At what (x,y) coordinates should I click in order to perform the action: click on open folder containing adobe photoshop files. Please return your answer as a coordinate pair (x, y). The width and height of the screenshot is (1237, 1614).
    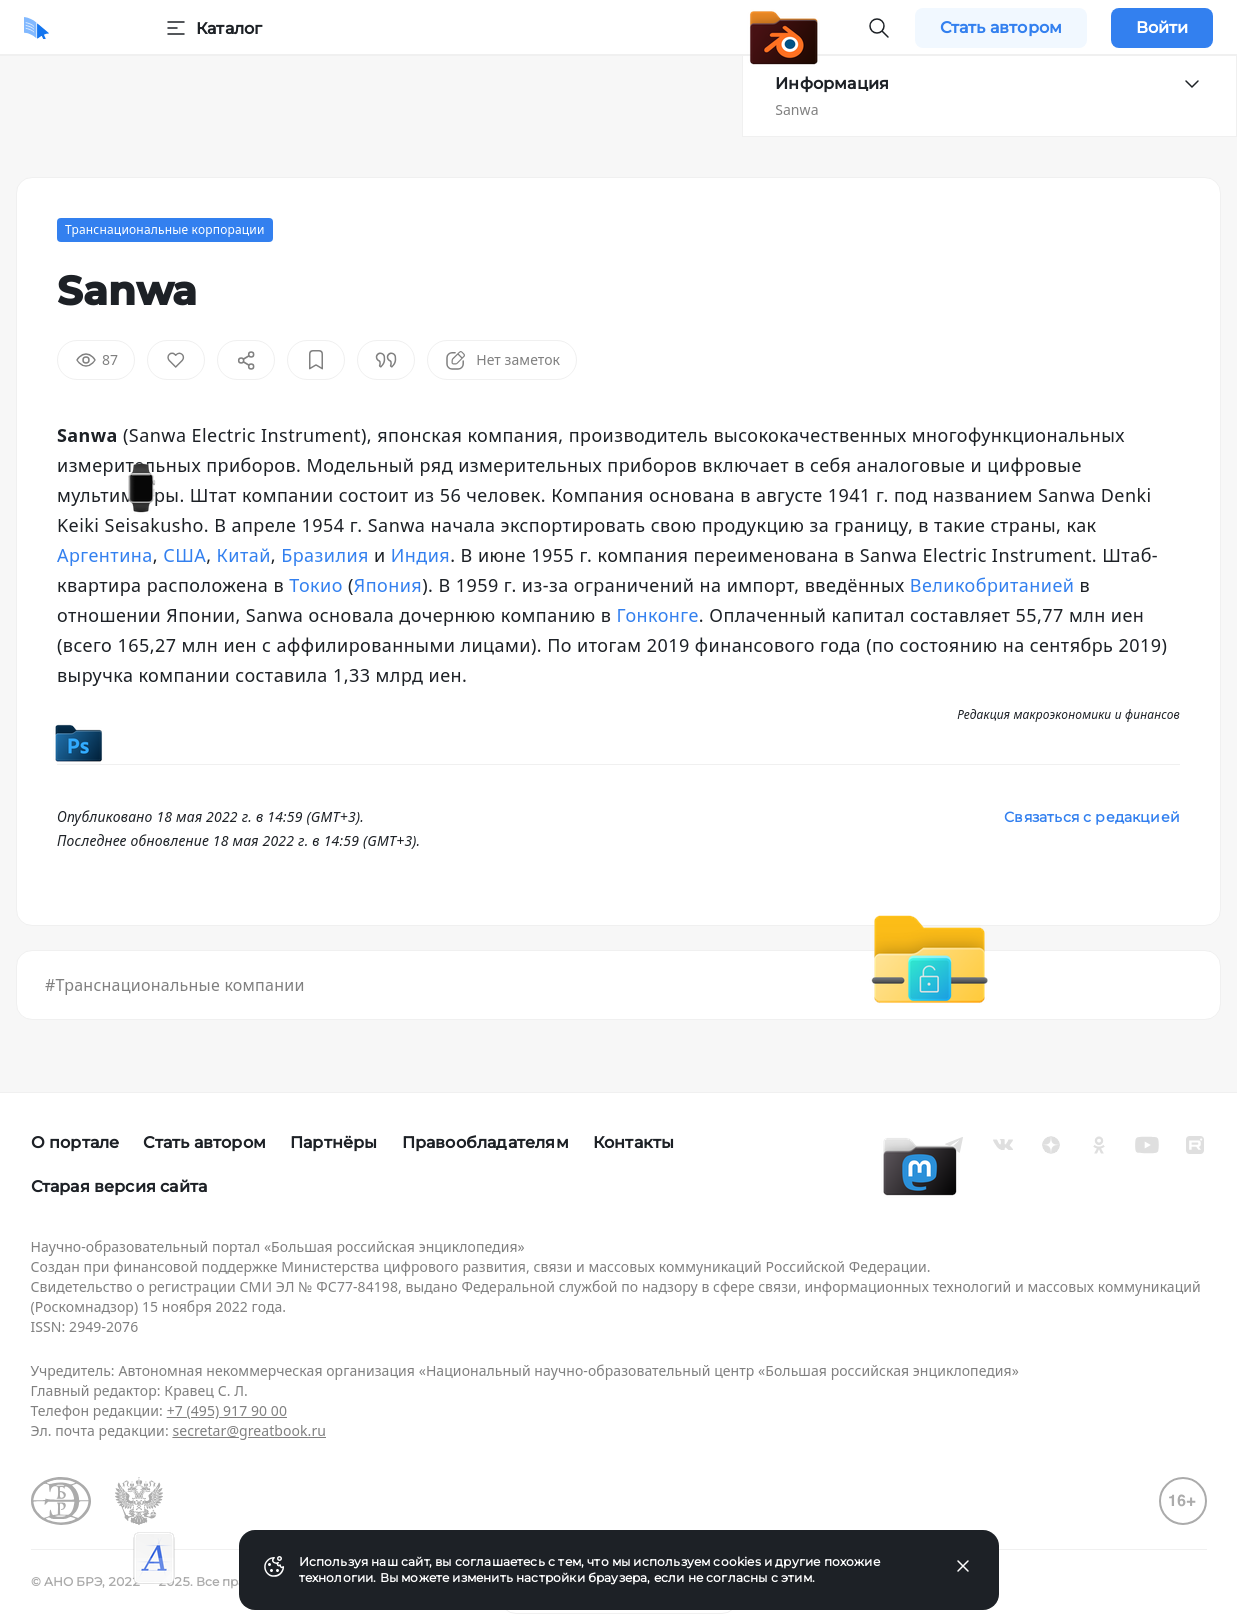
    Looking at the image, I should click on (78, 744).